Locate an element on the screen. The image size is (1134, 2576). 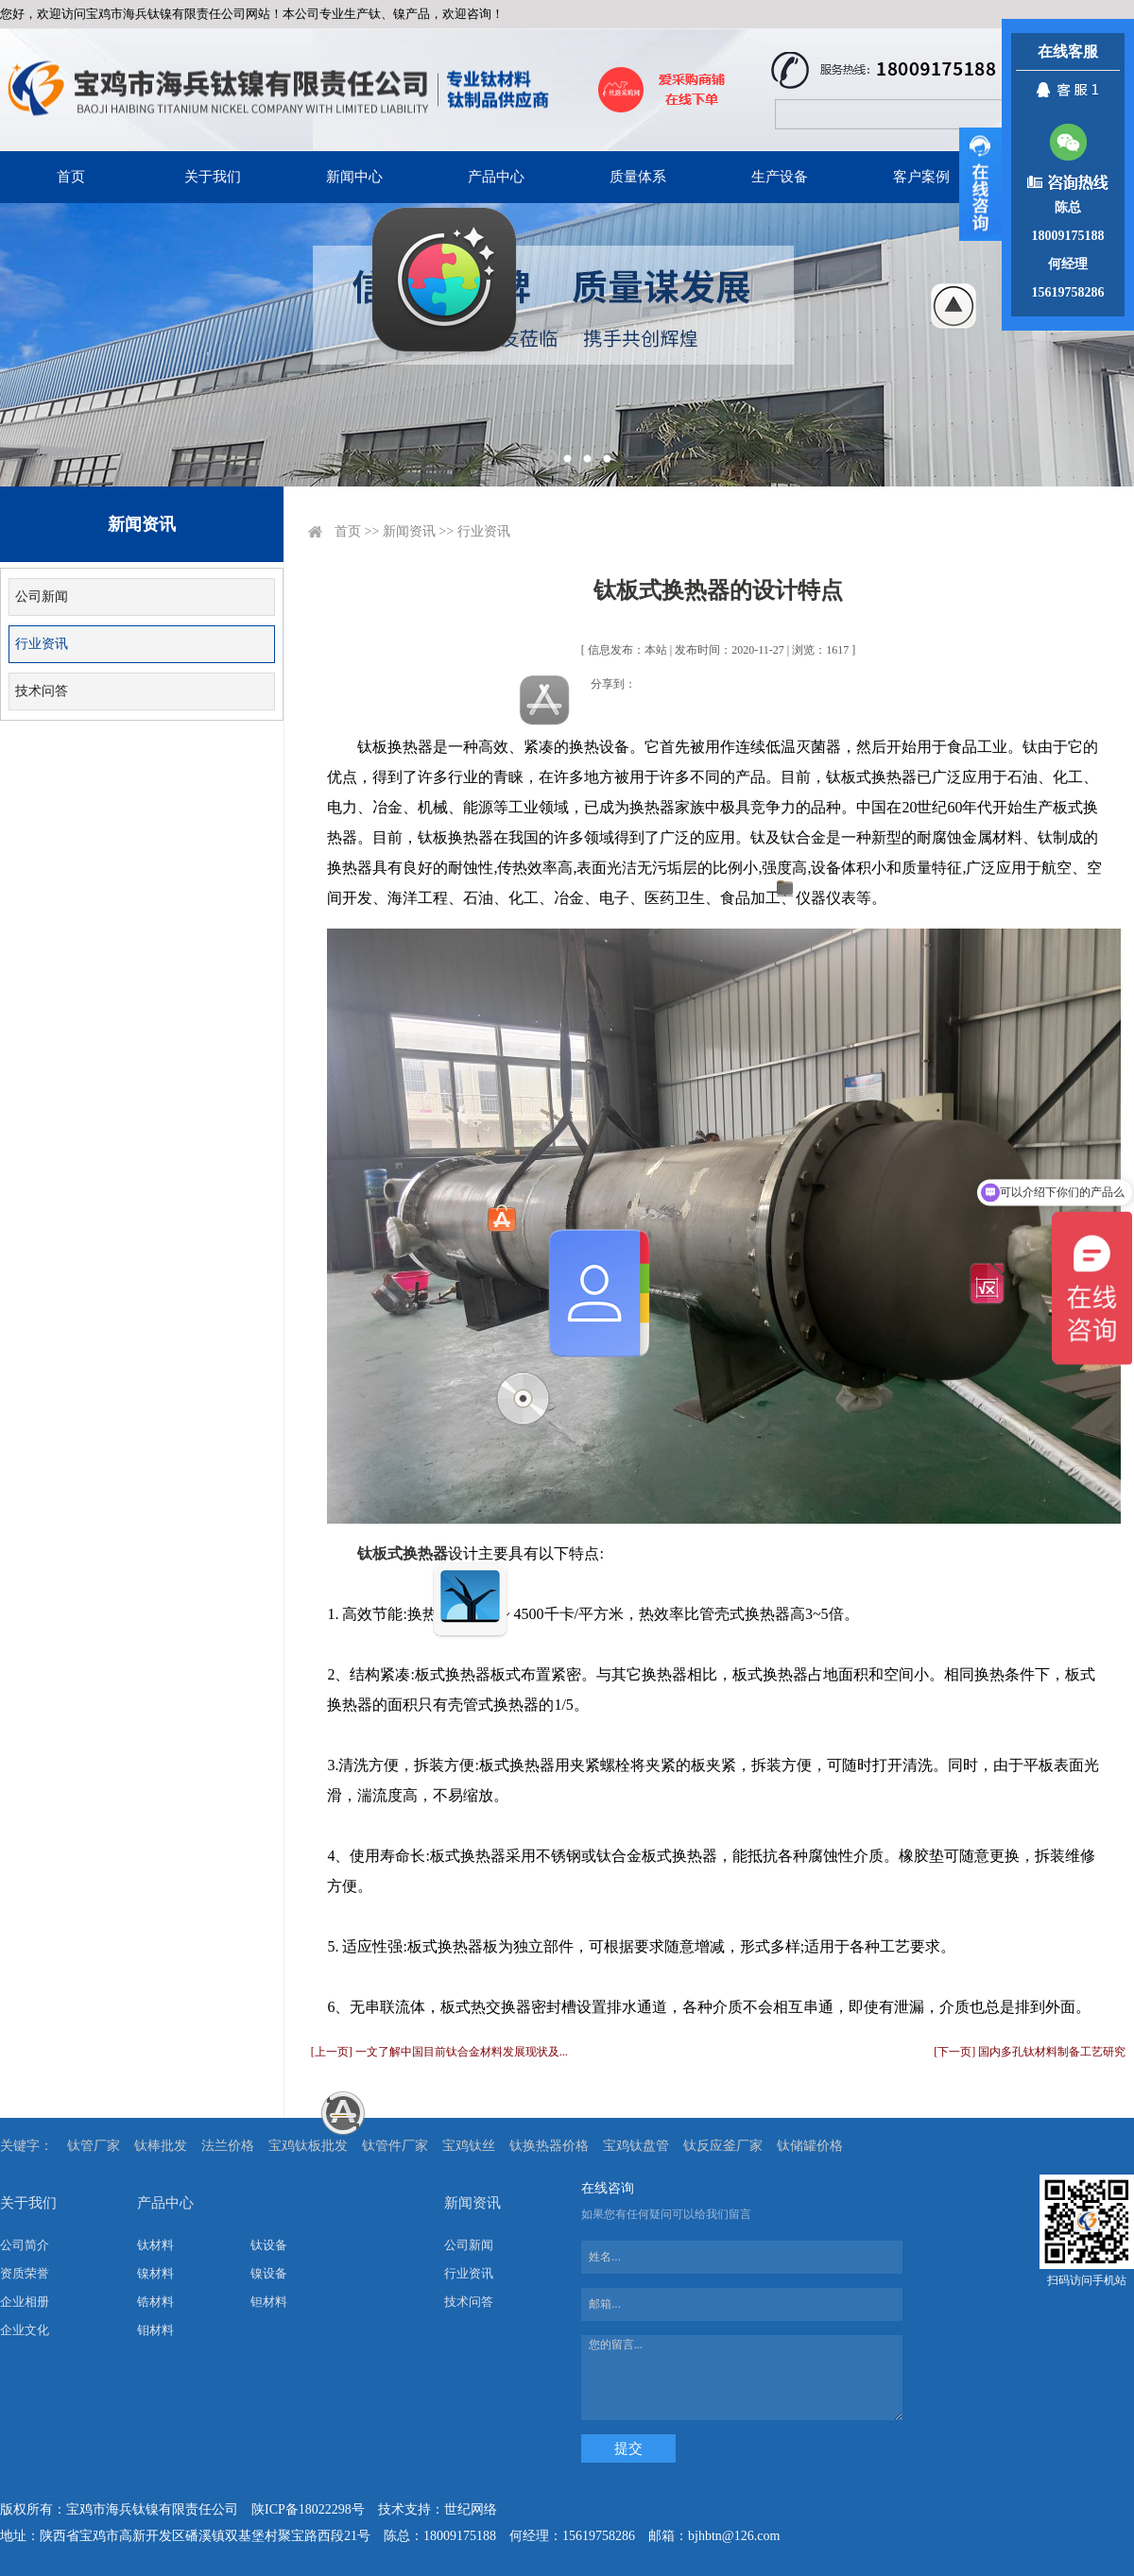
access files stored on a remote server is located at coordinates (784, 888).